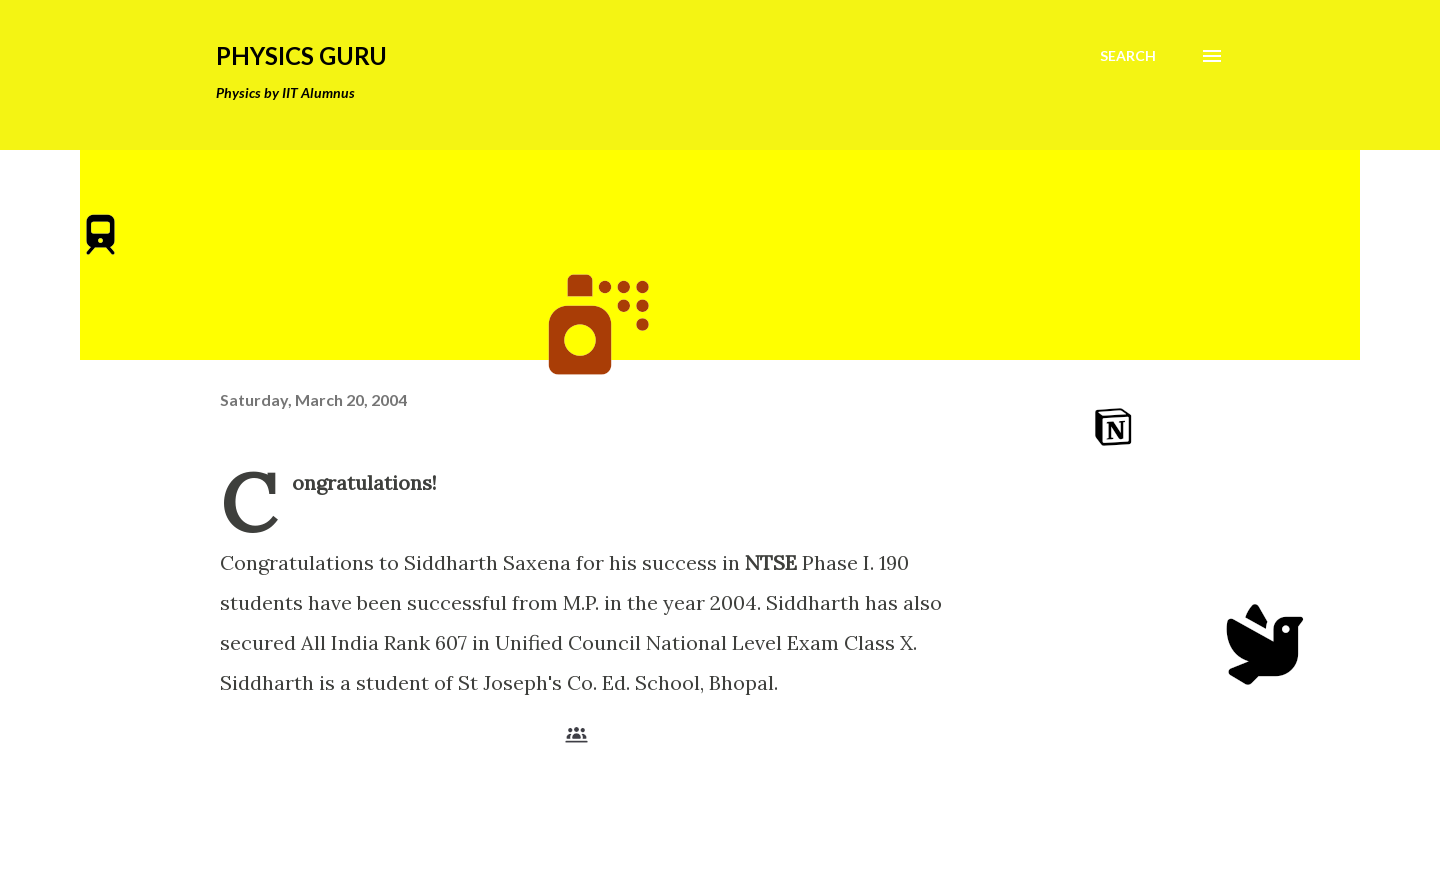 This screenshot has width=1440, height=872. I want to click on indicates peace or harmony settings, so click(1263, 646).